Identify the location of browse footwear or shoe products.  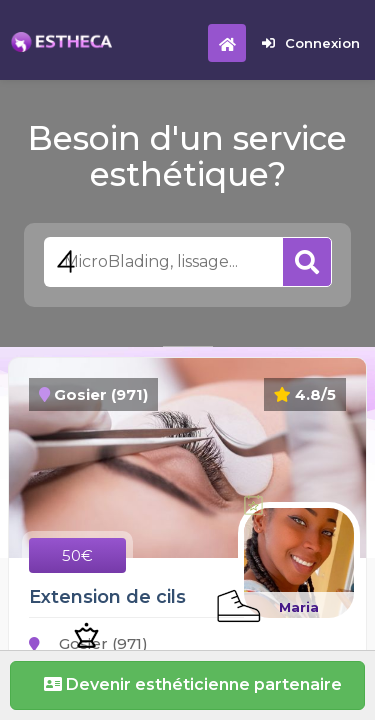
(236, 607).